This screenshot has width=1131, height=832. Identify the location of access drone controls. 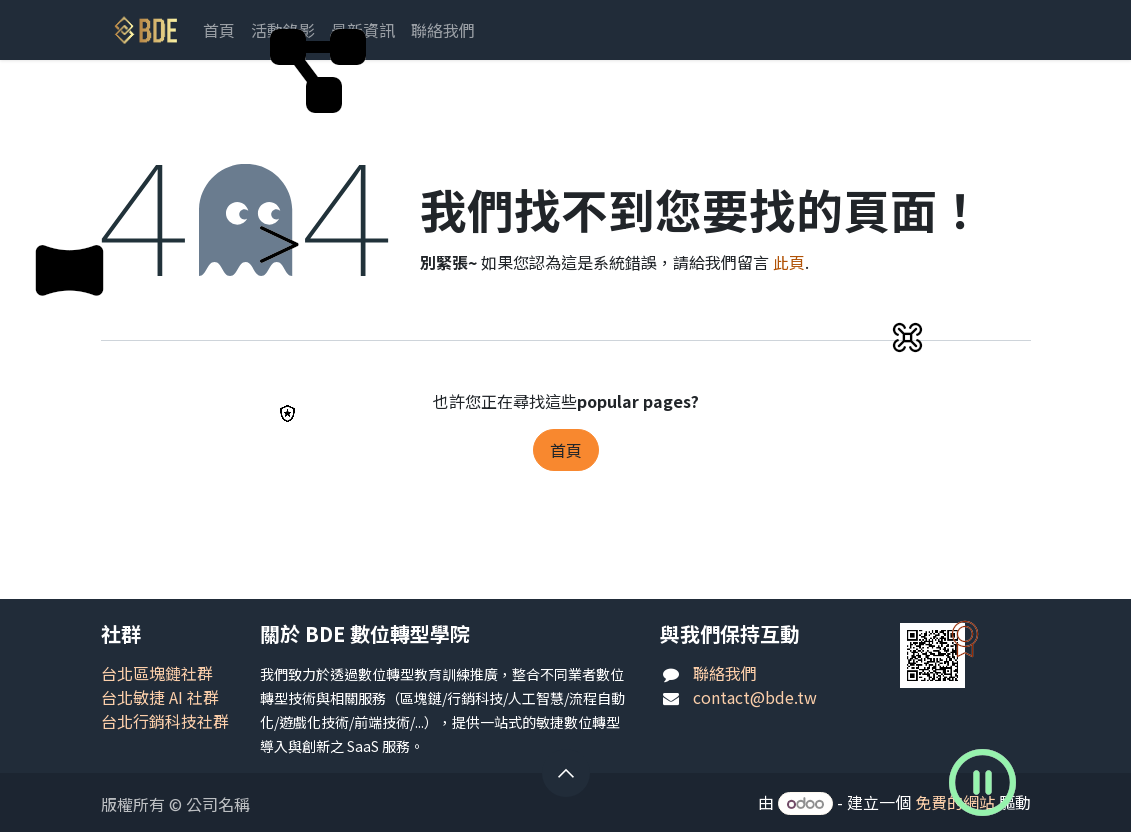
(907, 337).